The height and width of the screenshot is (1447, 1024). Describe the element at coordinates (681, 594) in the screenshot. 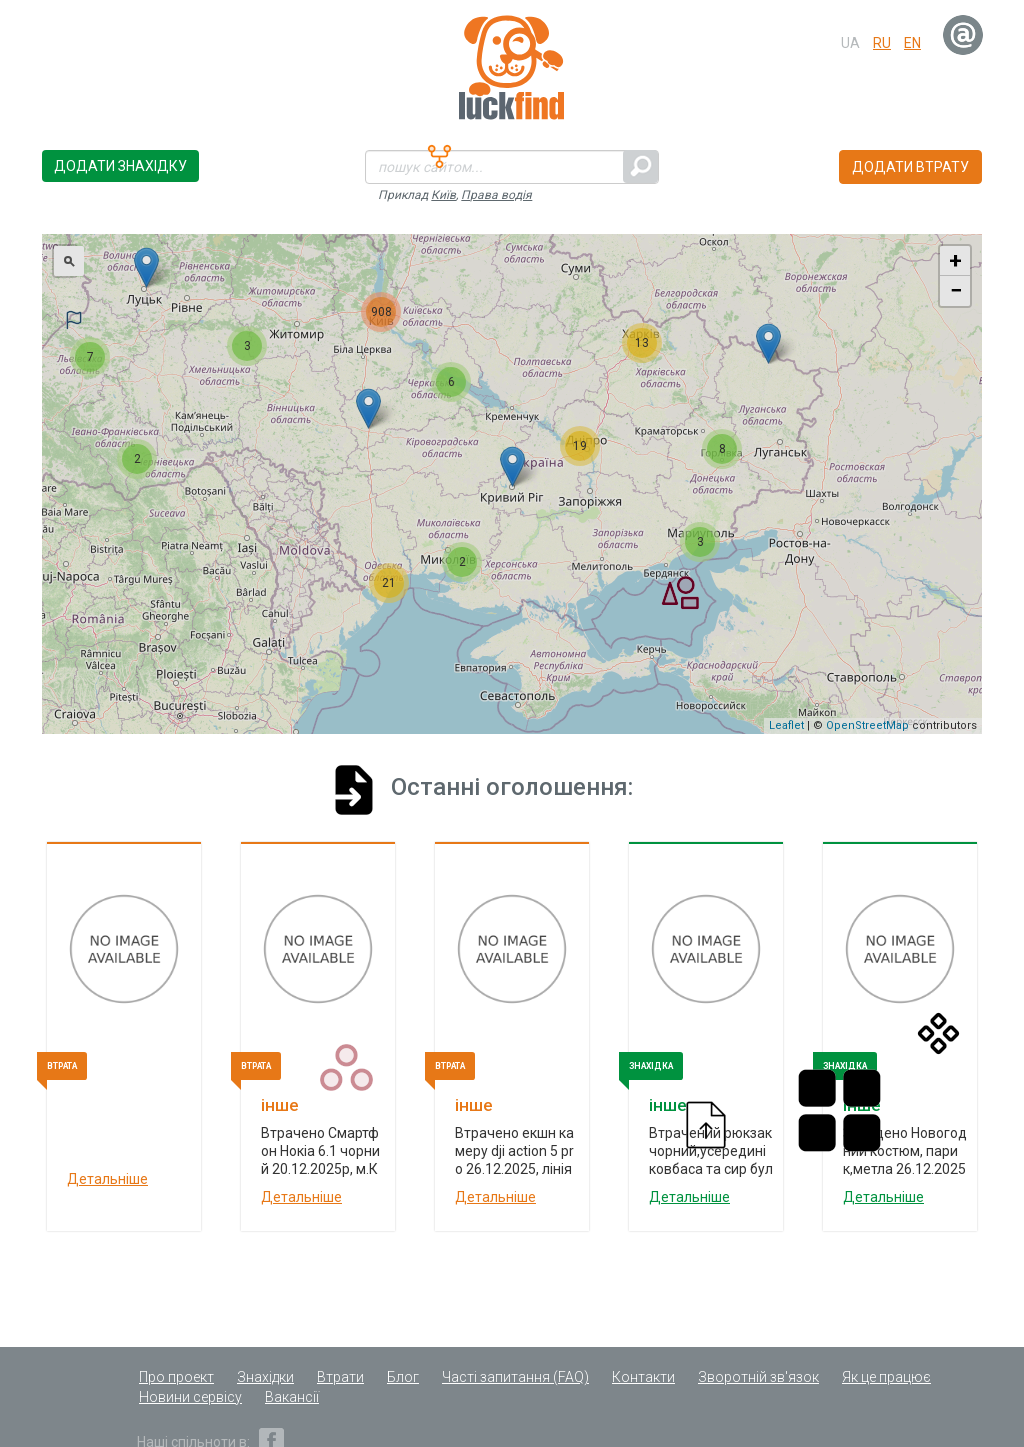

I see `access shape tools or drawing elements` at that location.